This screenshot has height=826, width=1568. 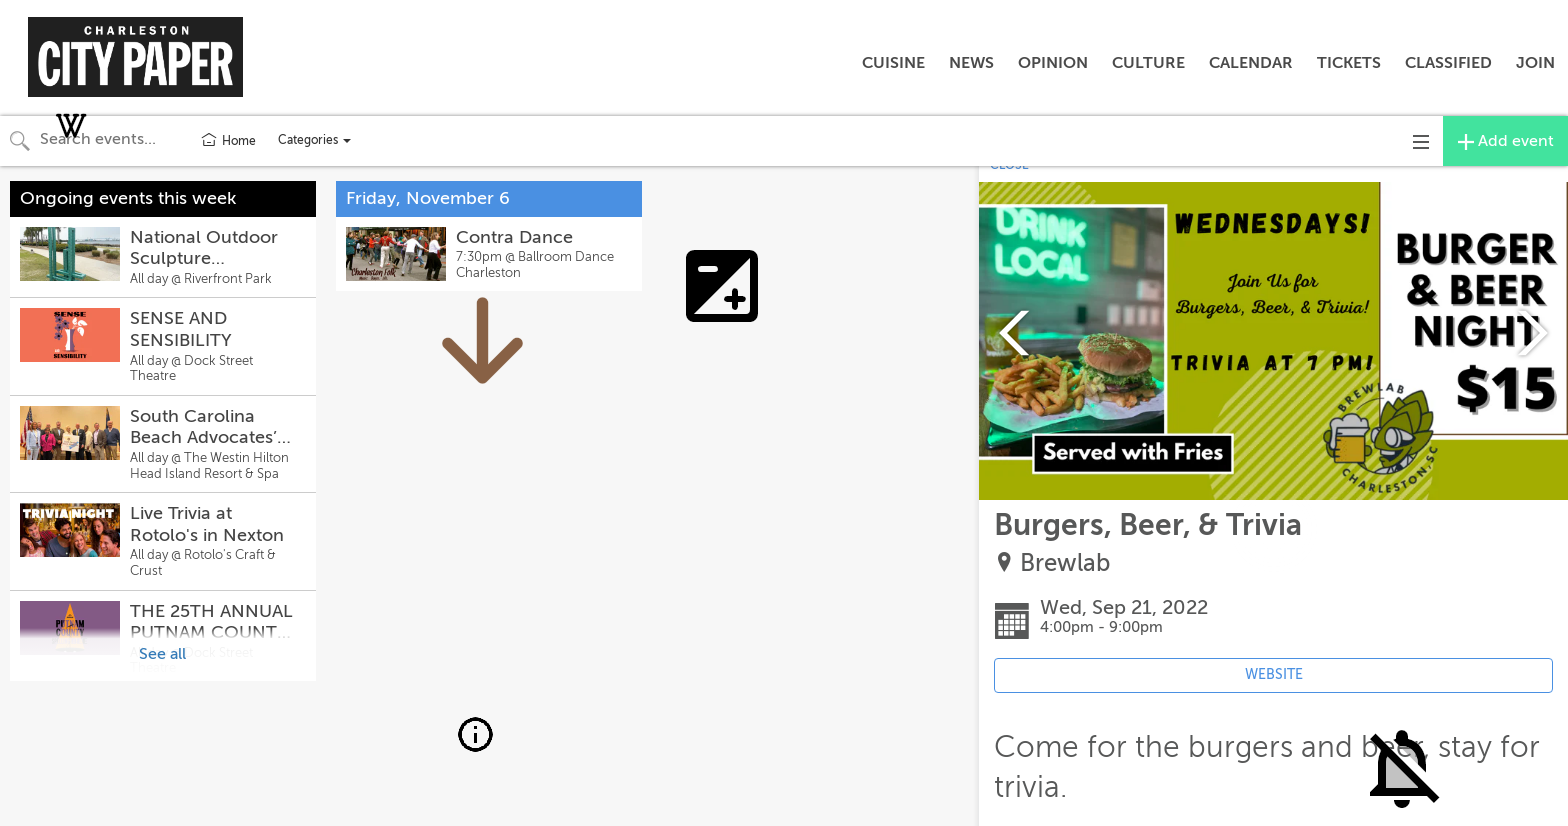 What do you see at coordinates (722, 286) in the screenshot?
I see `adjust image exposure settings` at bounding box center [722, 286].